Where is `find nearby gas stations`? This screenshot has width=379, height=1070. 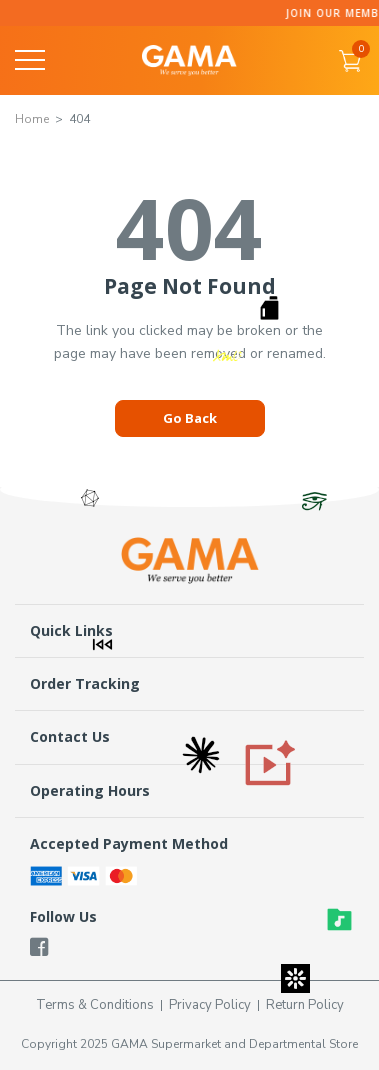
find nearby gas stations is located at coordinates (269, 308).